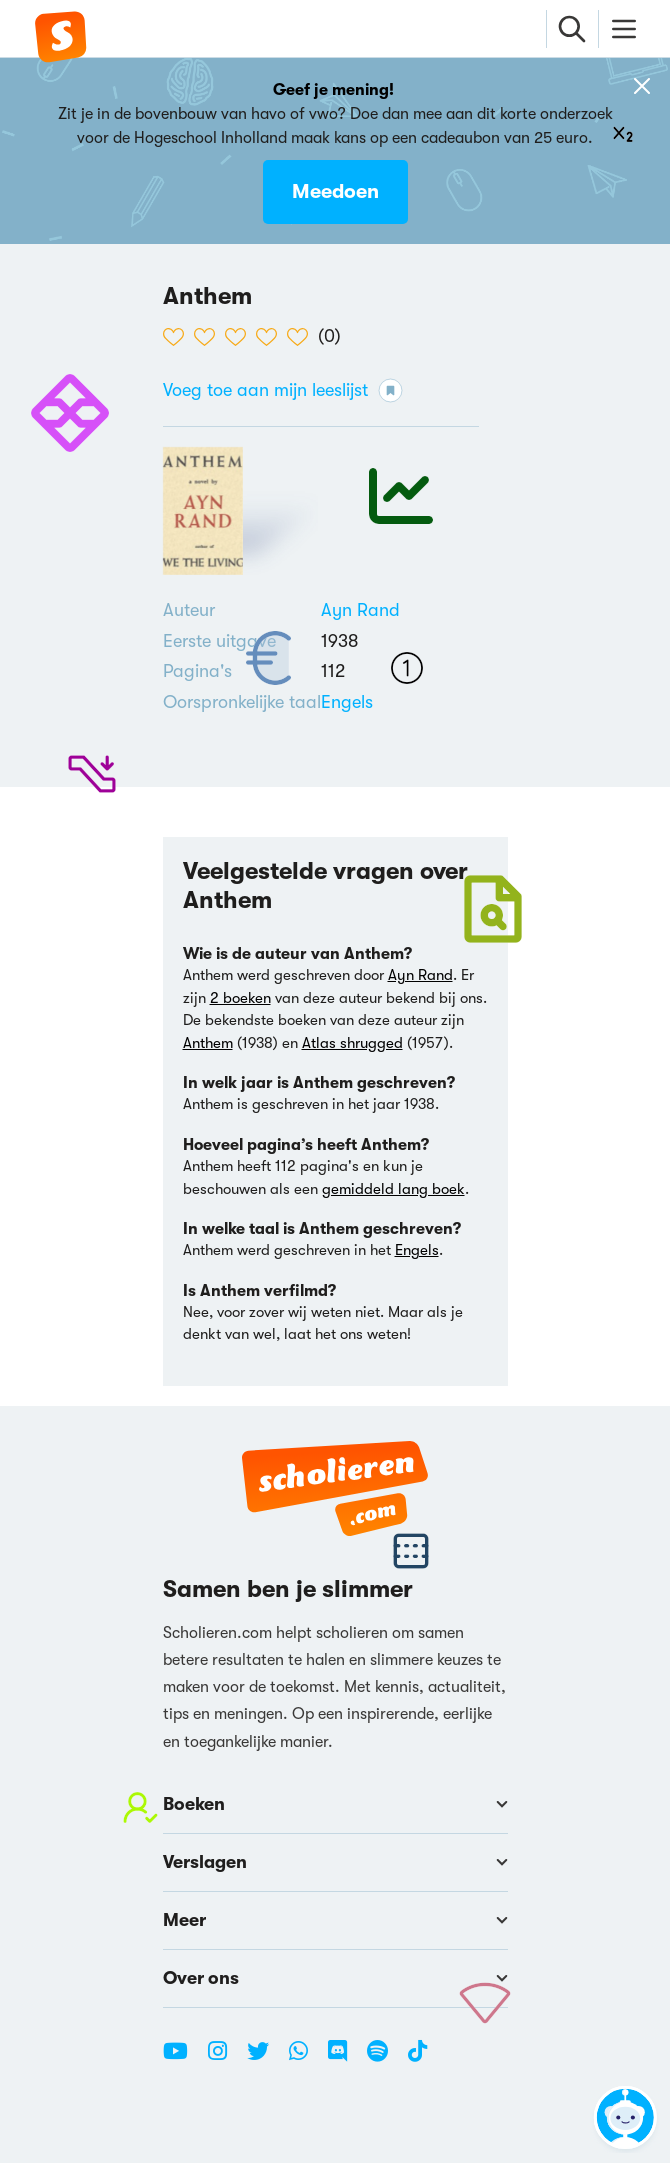  I want to click on search within a document, so click(493, 909).